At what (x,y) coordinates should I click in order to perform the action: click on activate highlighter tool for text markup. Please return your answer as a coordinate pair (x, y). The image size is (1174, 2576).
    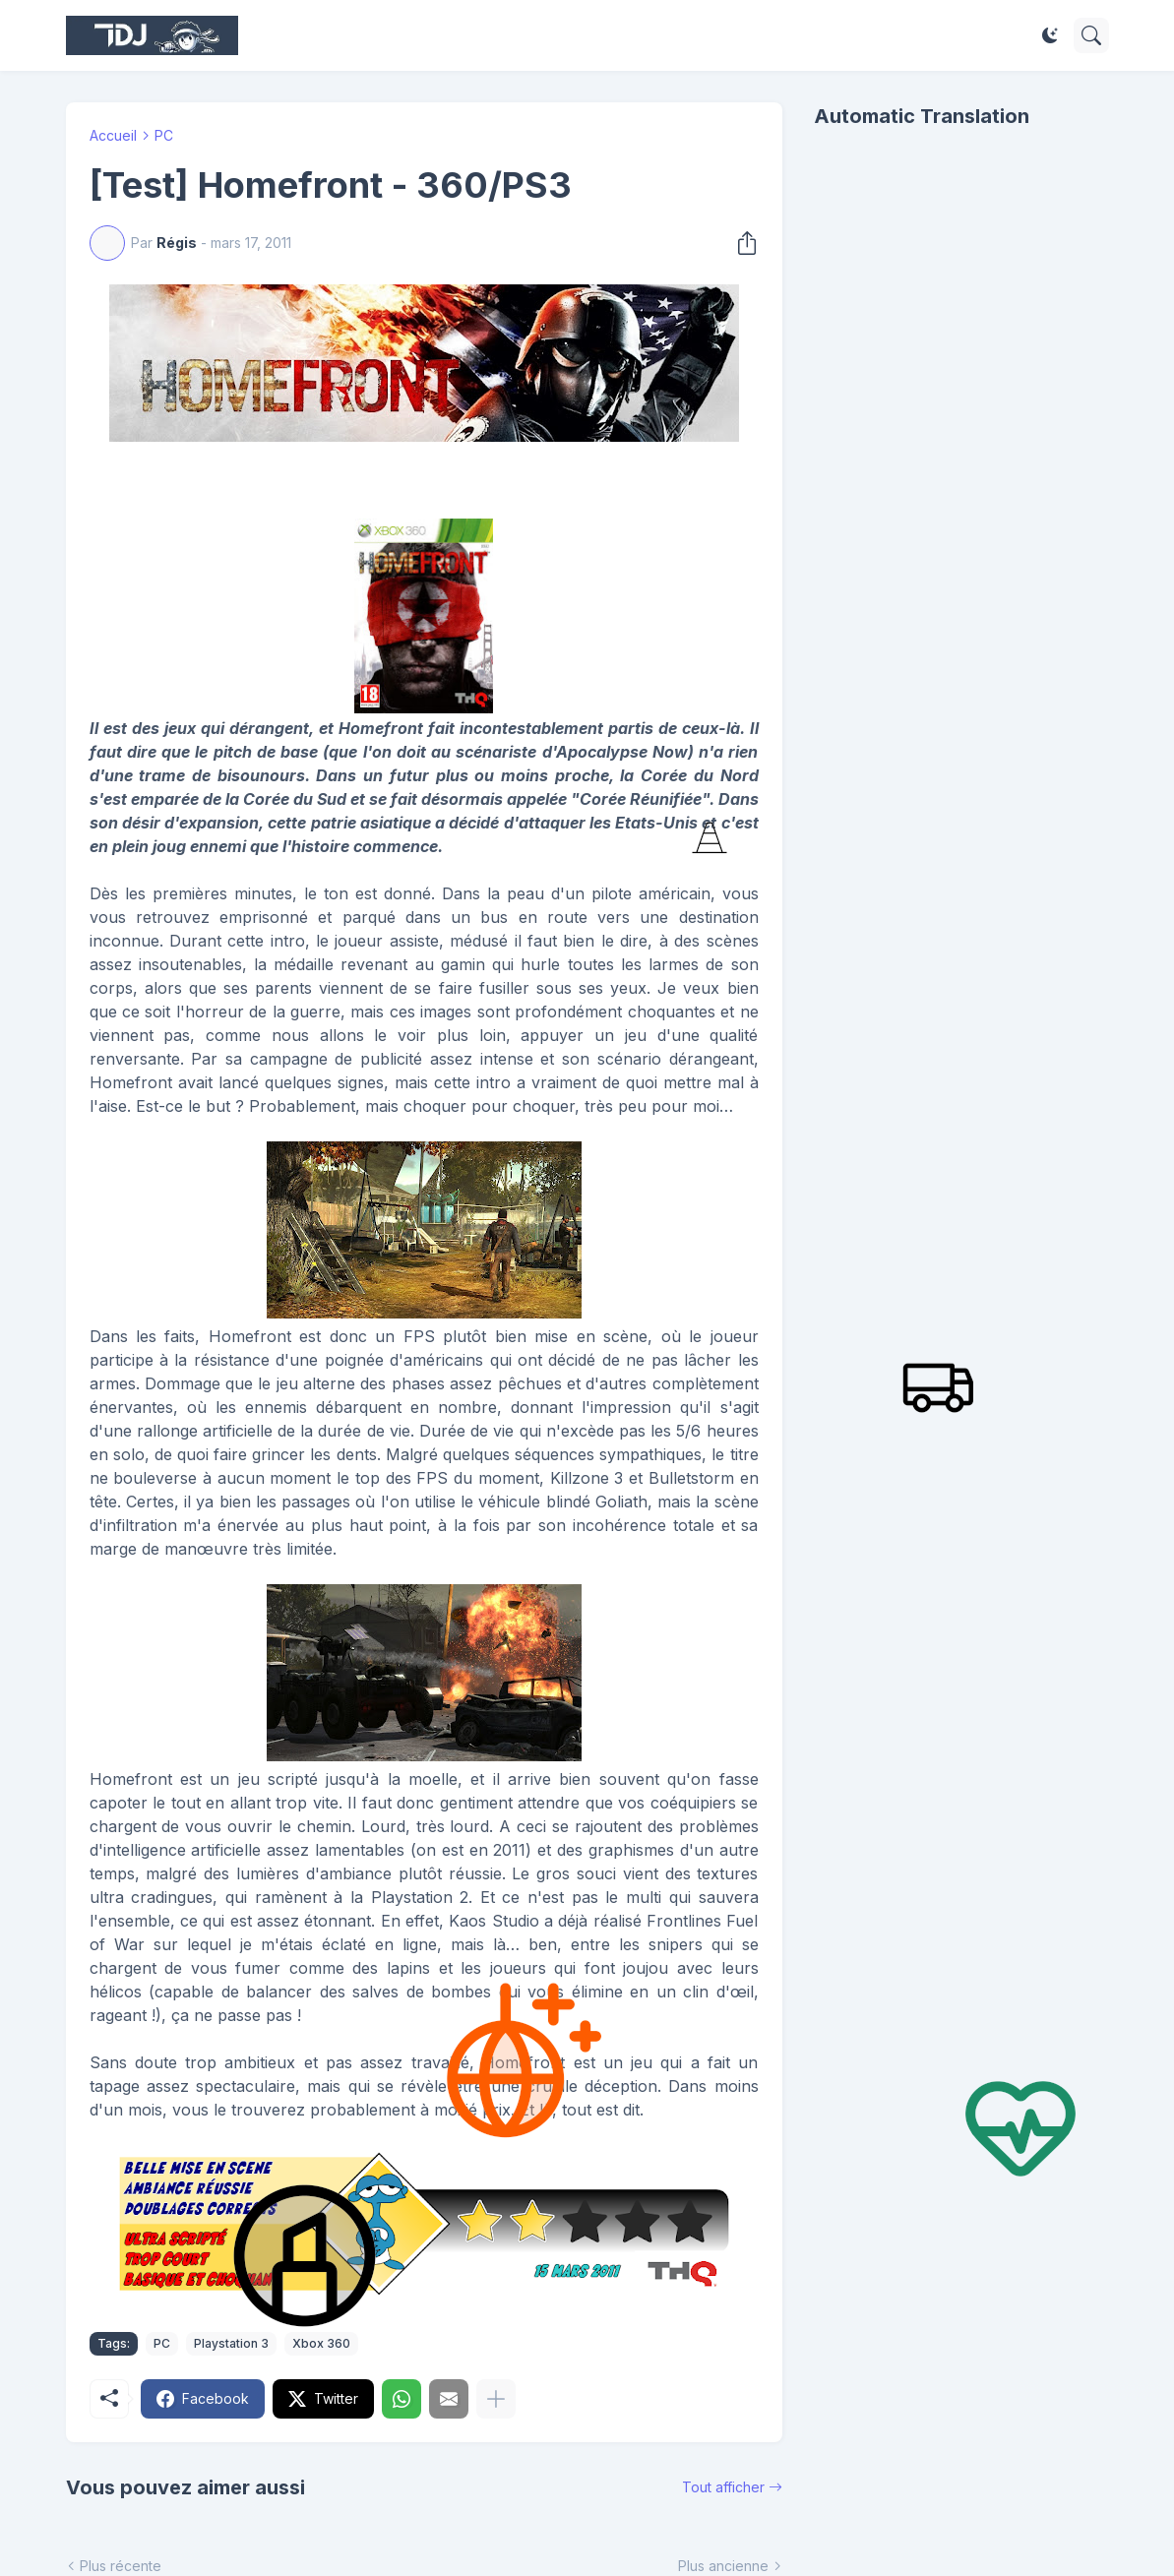
    Looking at the image, I should click on (304, 2255).